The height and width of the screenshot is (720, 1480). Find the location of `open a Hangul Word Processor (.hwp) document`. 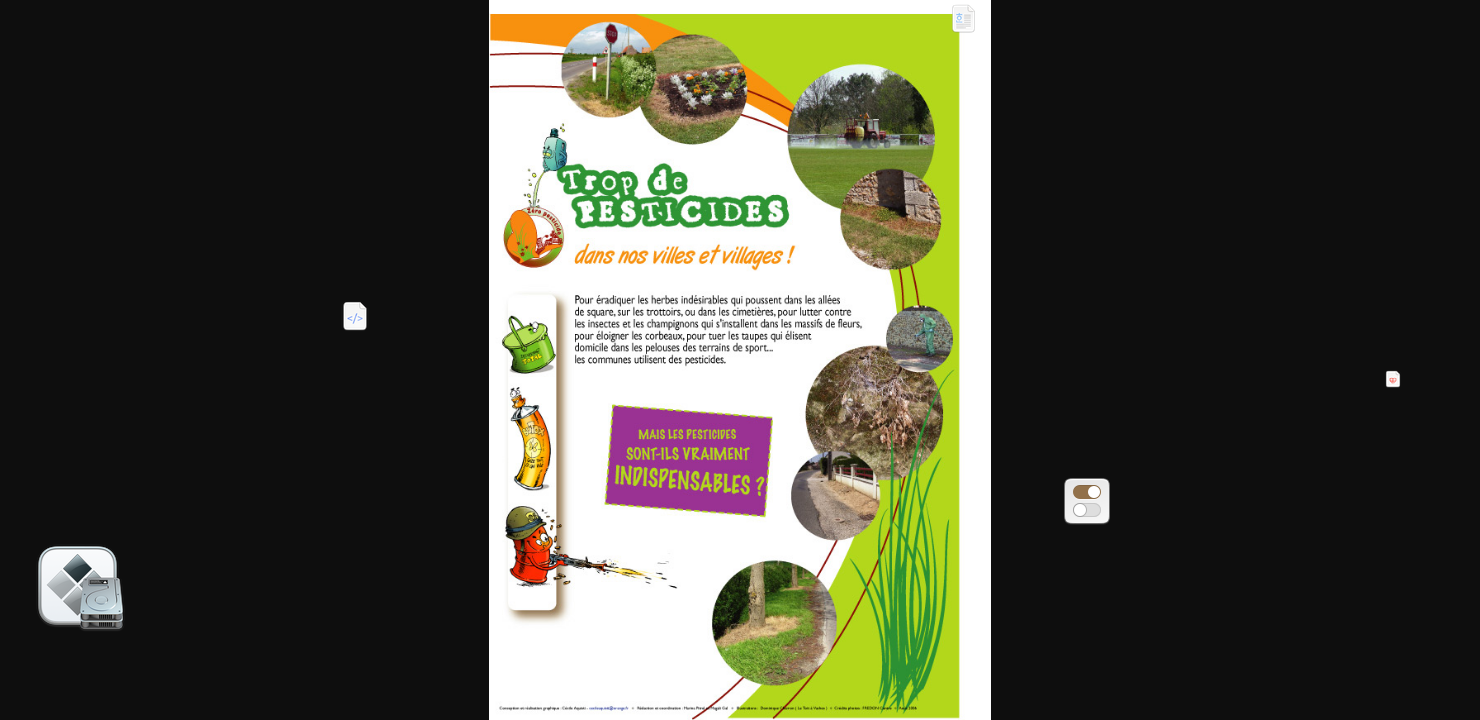

open a Hangul Word Processor (.hwp) document is located at coordinates (963, 18).